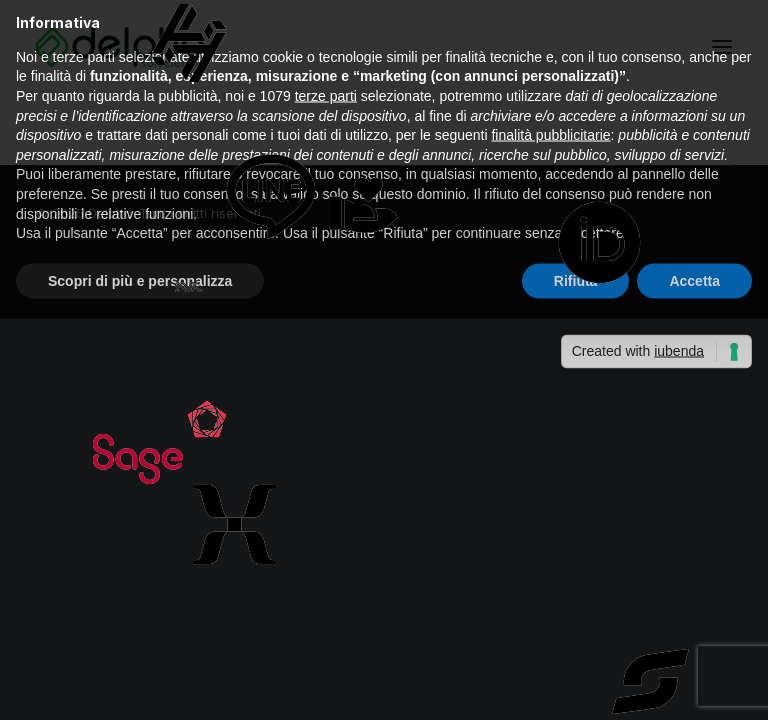 This screenshot has height=720, width=768. Describe the element at coordinates (650, 681) in the screenshot. I see `speedypage logo` at that location.